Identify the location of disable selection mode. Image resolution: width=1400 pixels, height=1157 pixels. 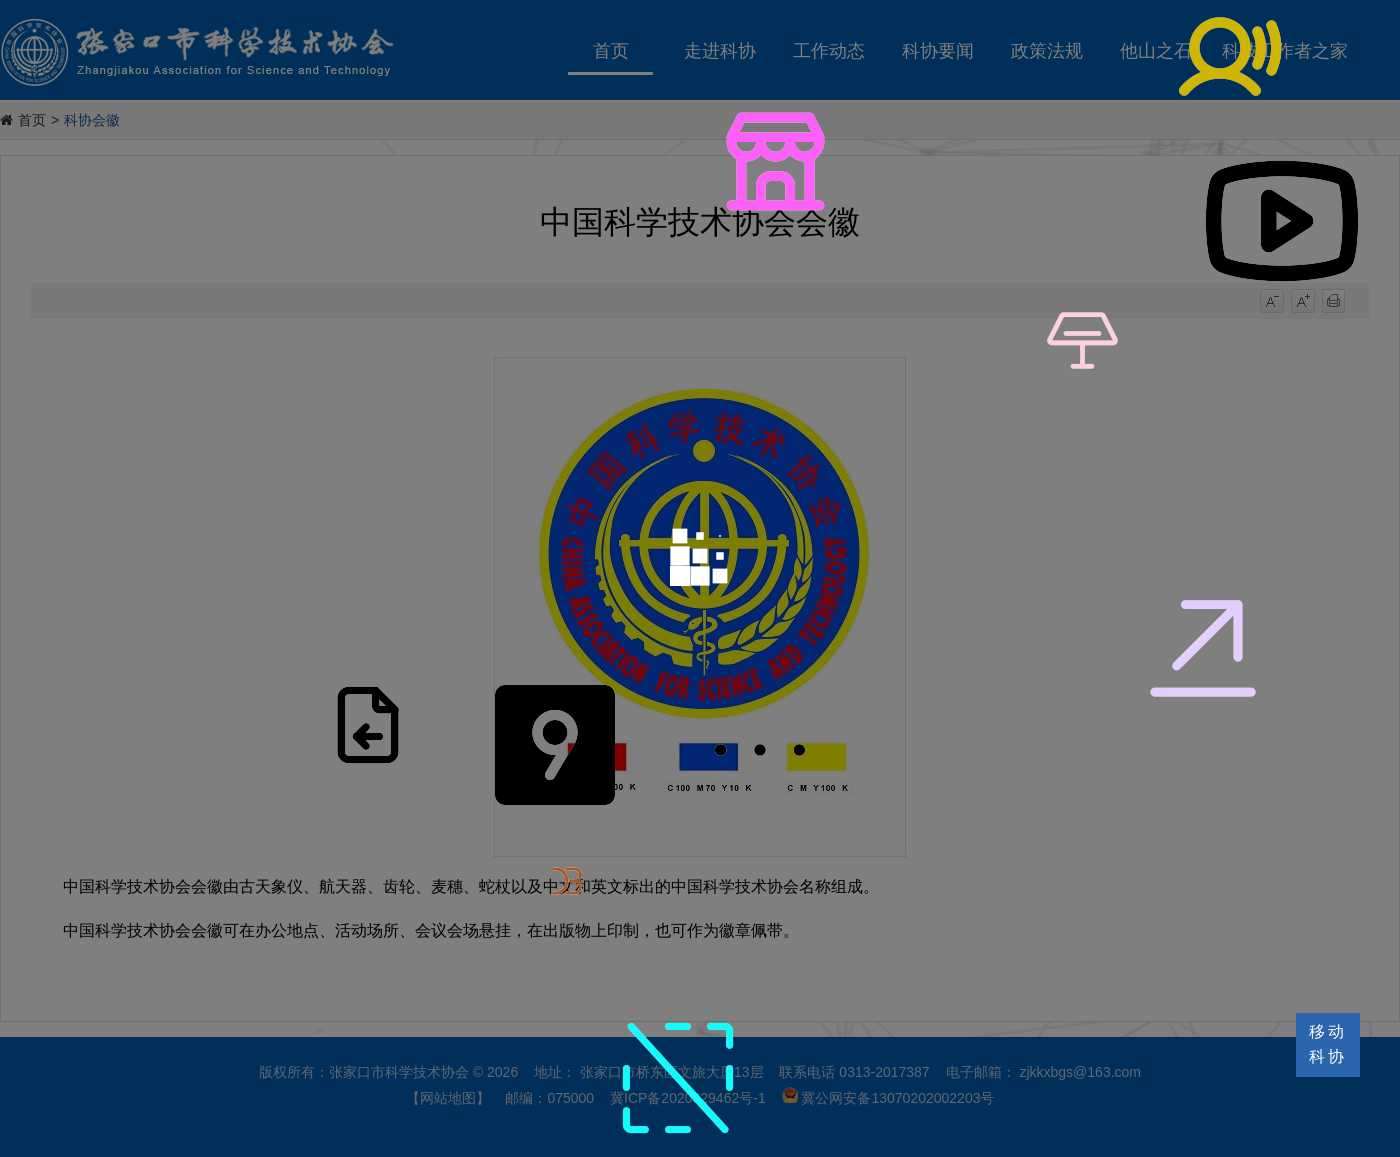
(678, 1078).